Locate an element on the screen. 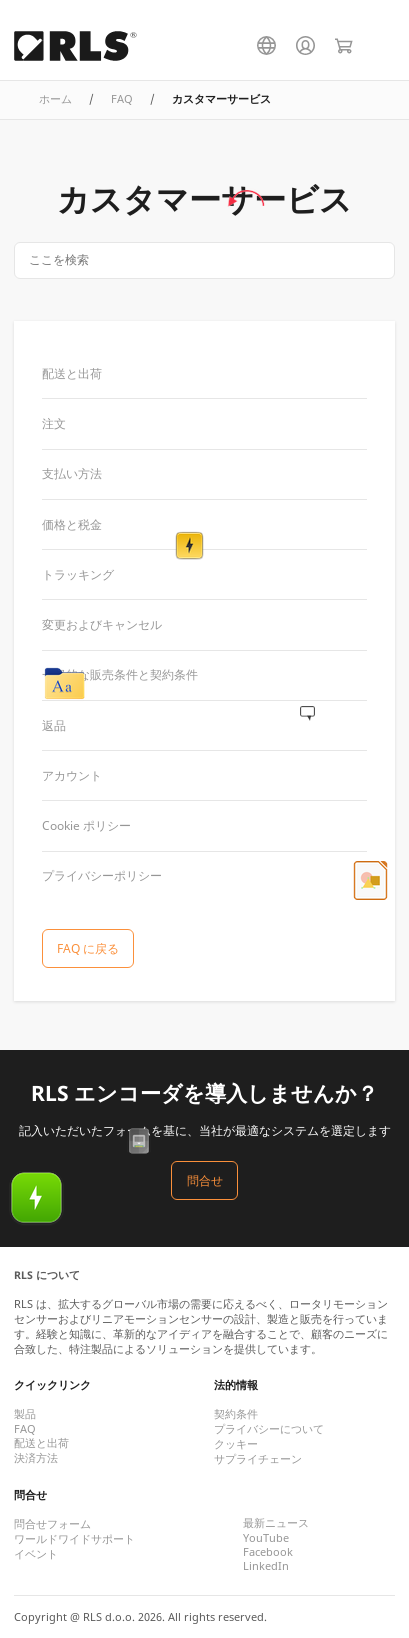 The height and width of the screenshot is (1638, 409). undo the last action is located at coordinates (246, 198).